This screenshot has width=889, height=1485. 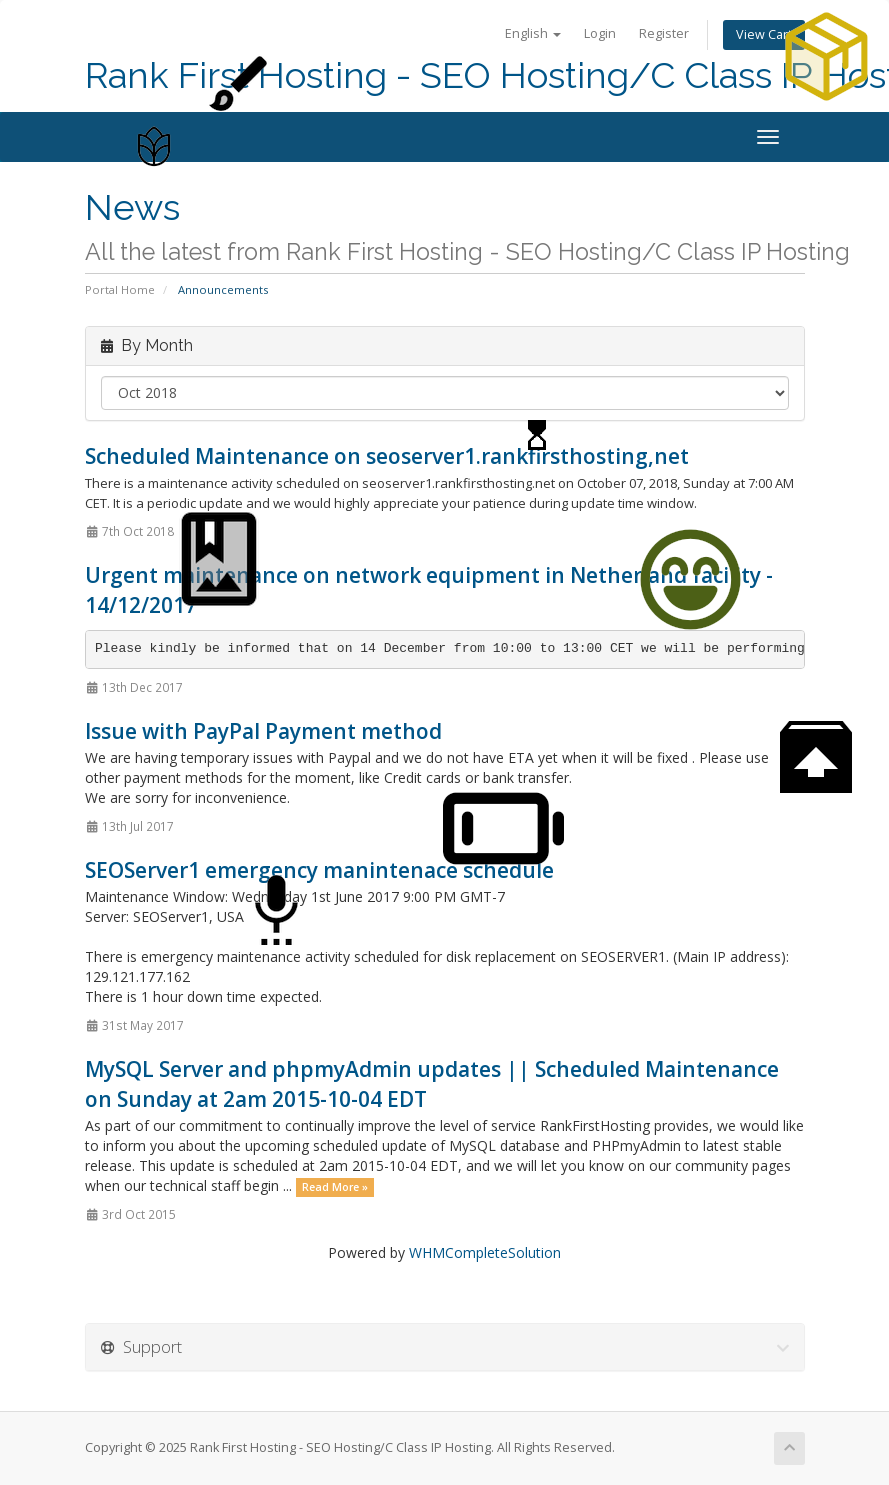 I want to click on access drawing or painting tools, so click(x=239, y=83).